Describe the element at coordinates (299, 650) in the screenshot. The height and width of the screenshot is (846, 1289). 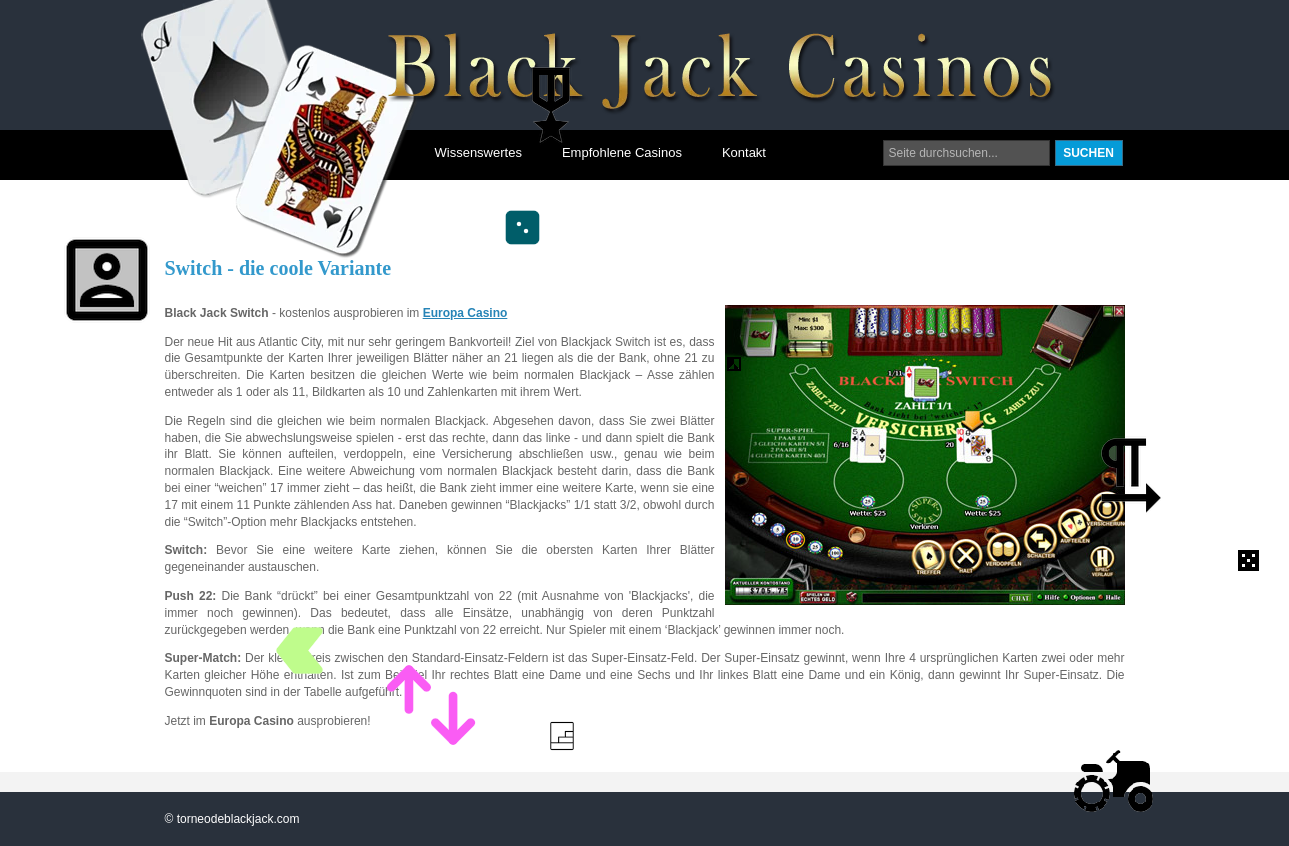
I see `navigate to the previous item or section` at that location.